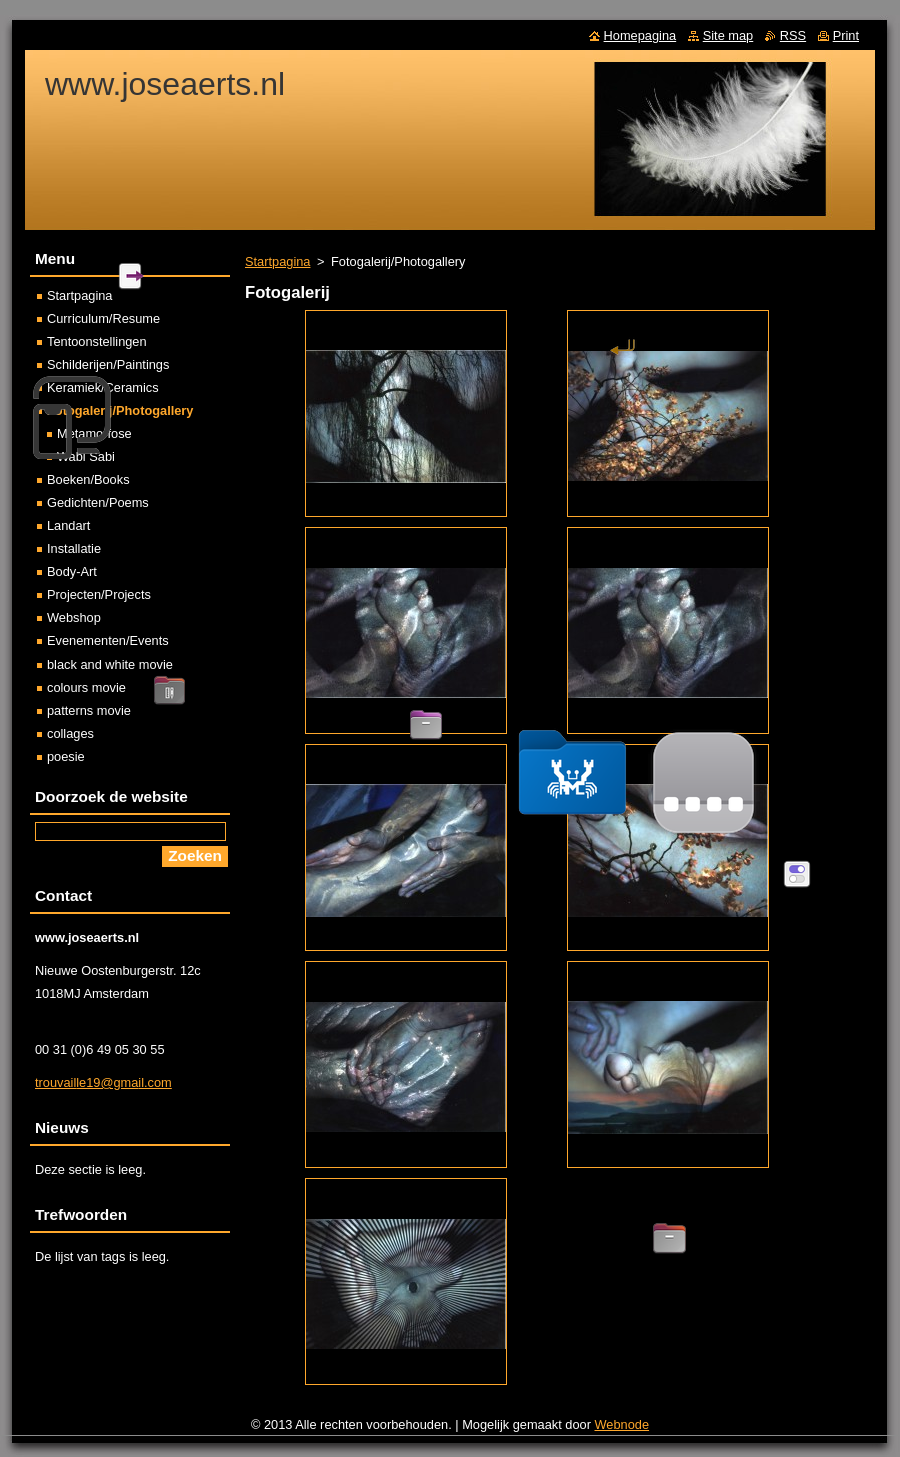 This screenshot has width=900, height=1457. What do you see at coordinates (622, 347) in the screenshot?
I see `reply to all recipients in an email thread` at bounding box center [622, 347].